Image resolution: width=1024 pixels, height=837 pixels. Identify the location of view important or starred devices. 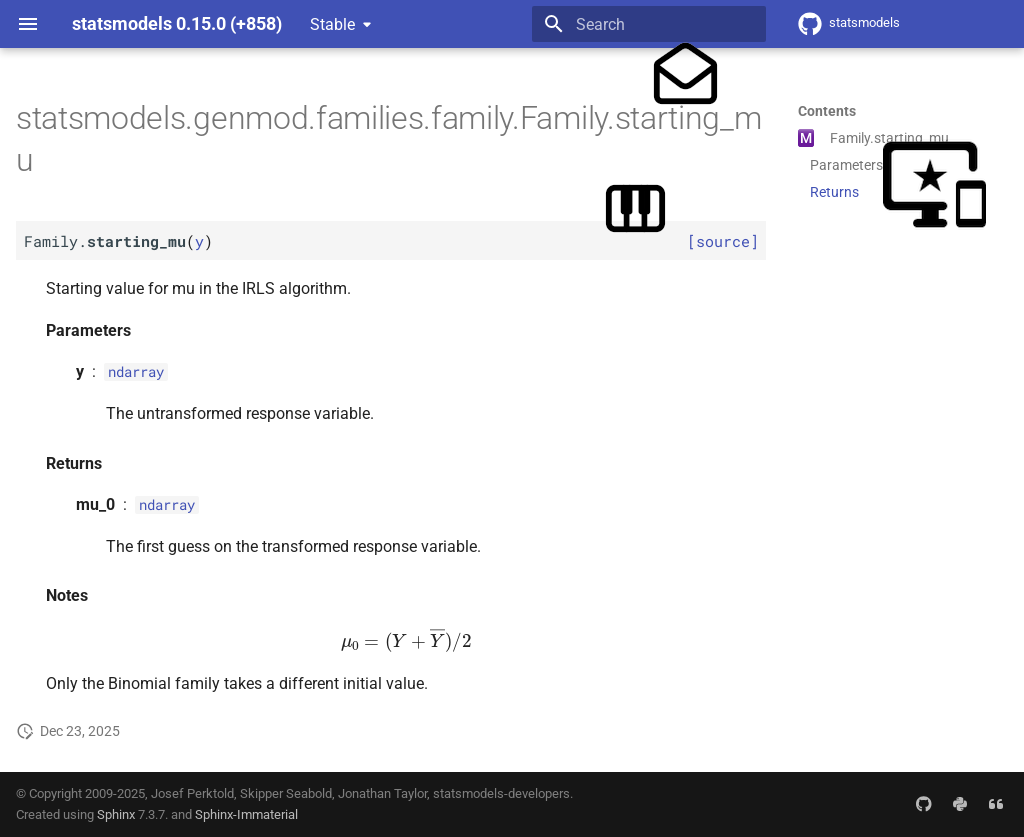
(934, 184).